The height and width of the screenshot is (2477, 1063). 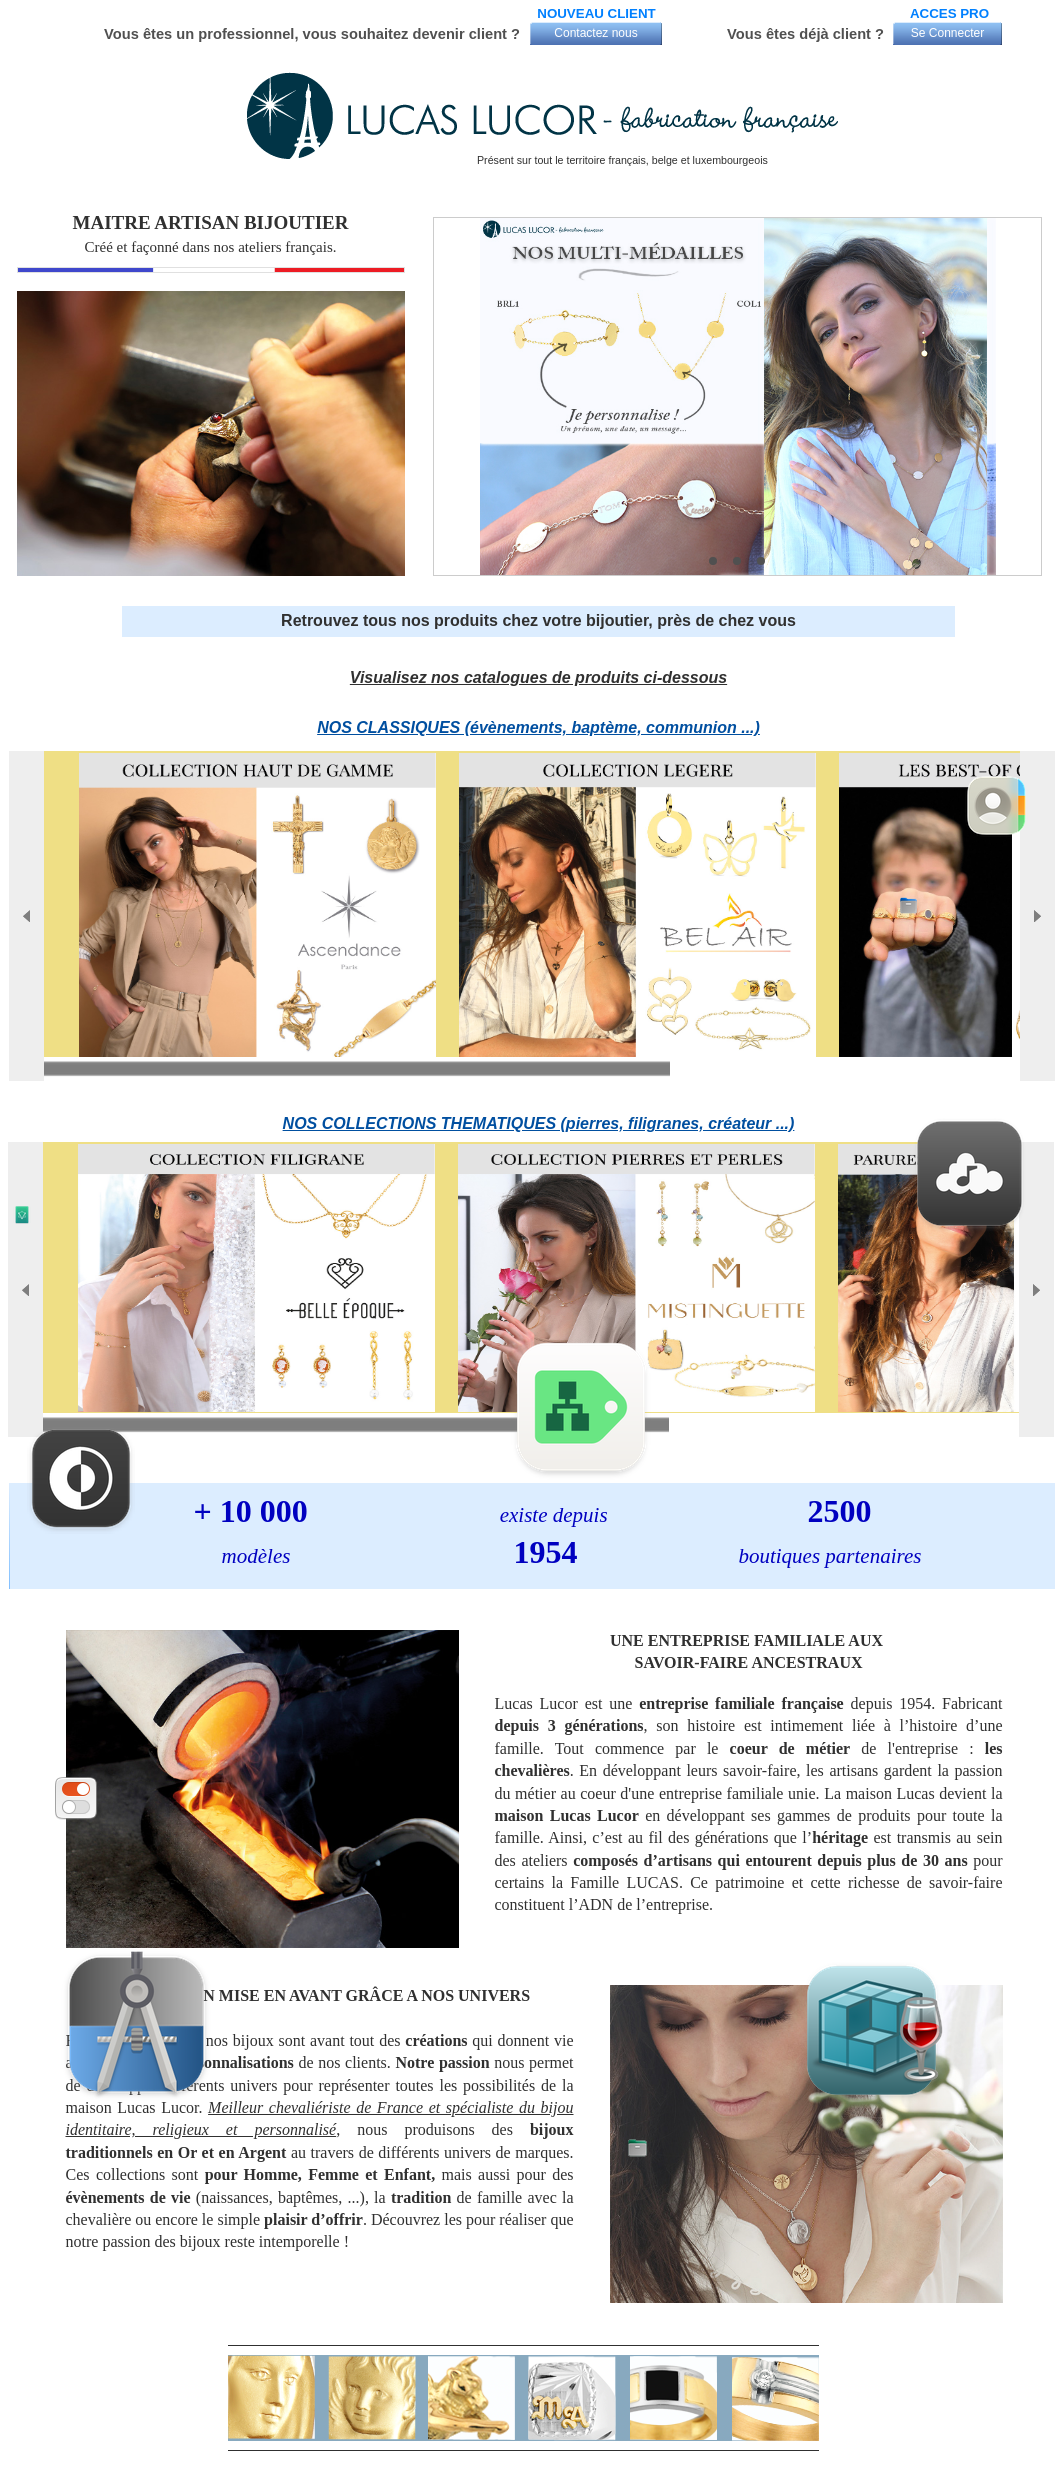 I want to click on open the contacts app, so click(x=996, y=805).